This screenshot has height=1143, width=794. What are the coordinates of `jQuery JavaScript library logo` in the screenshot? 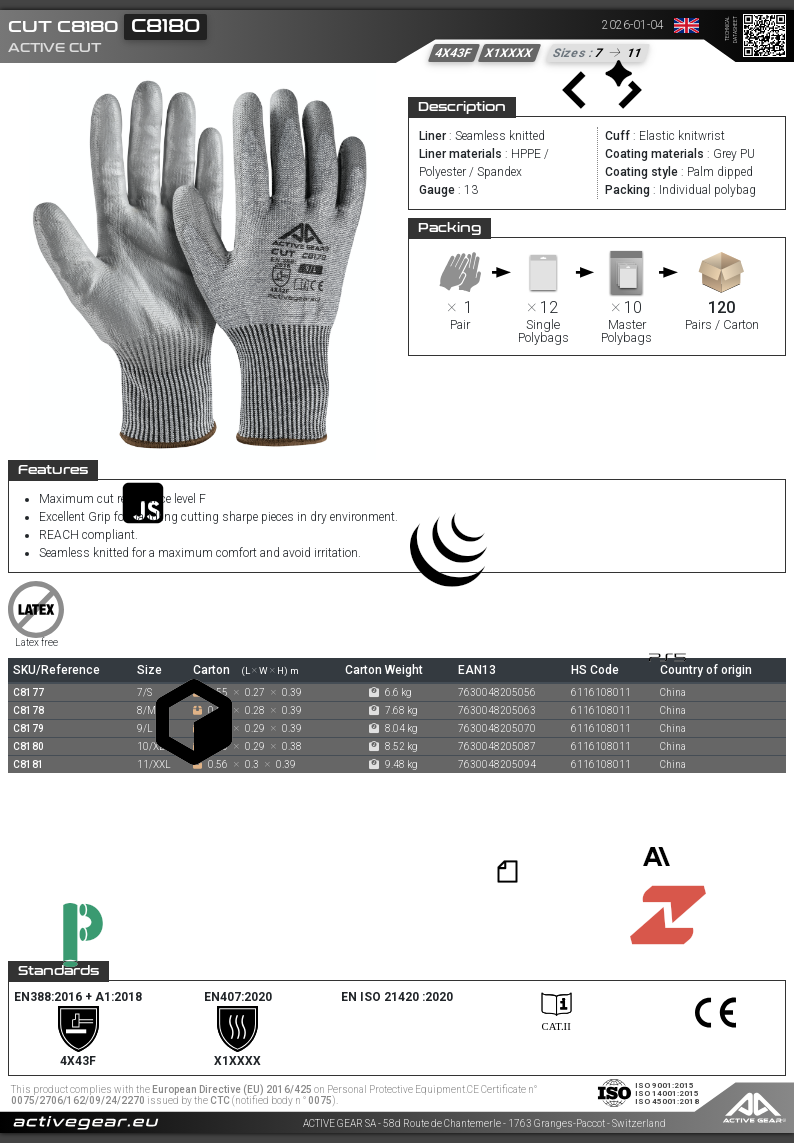 It's located at (448, 549).